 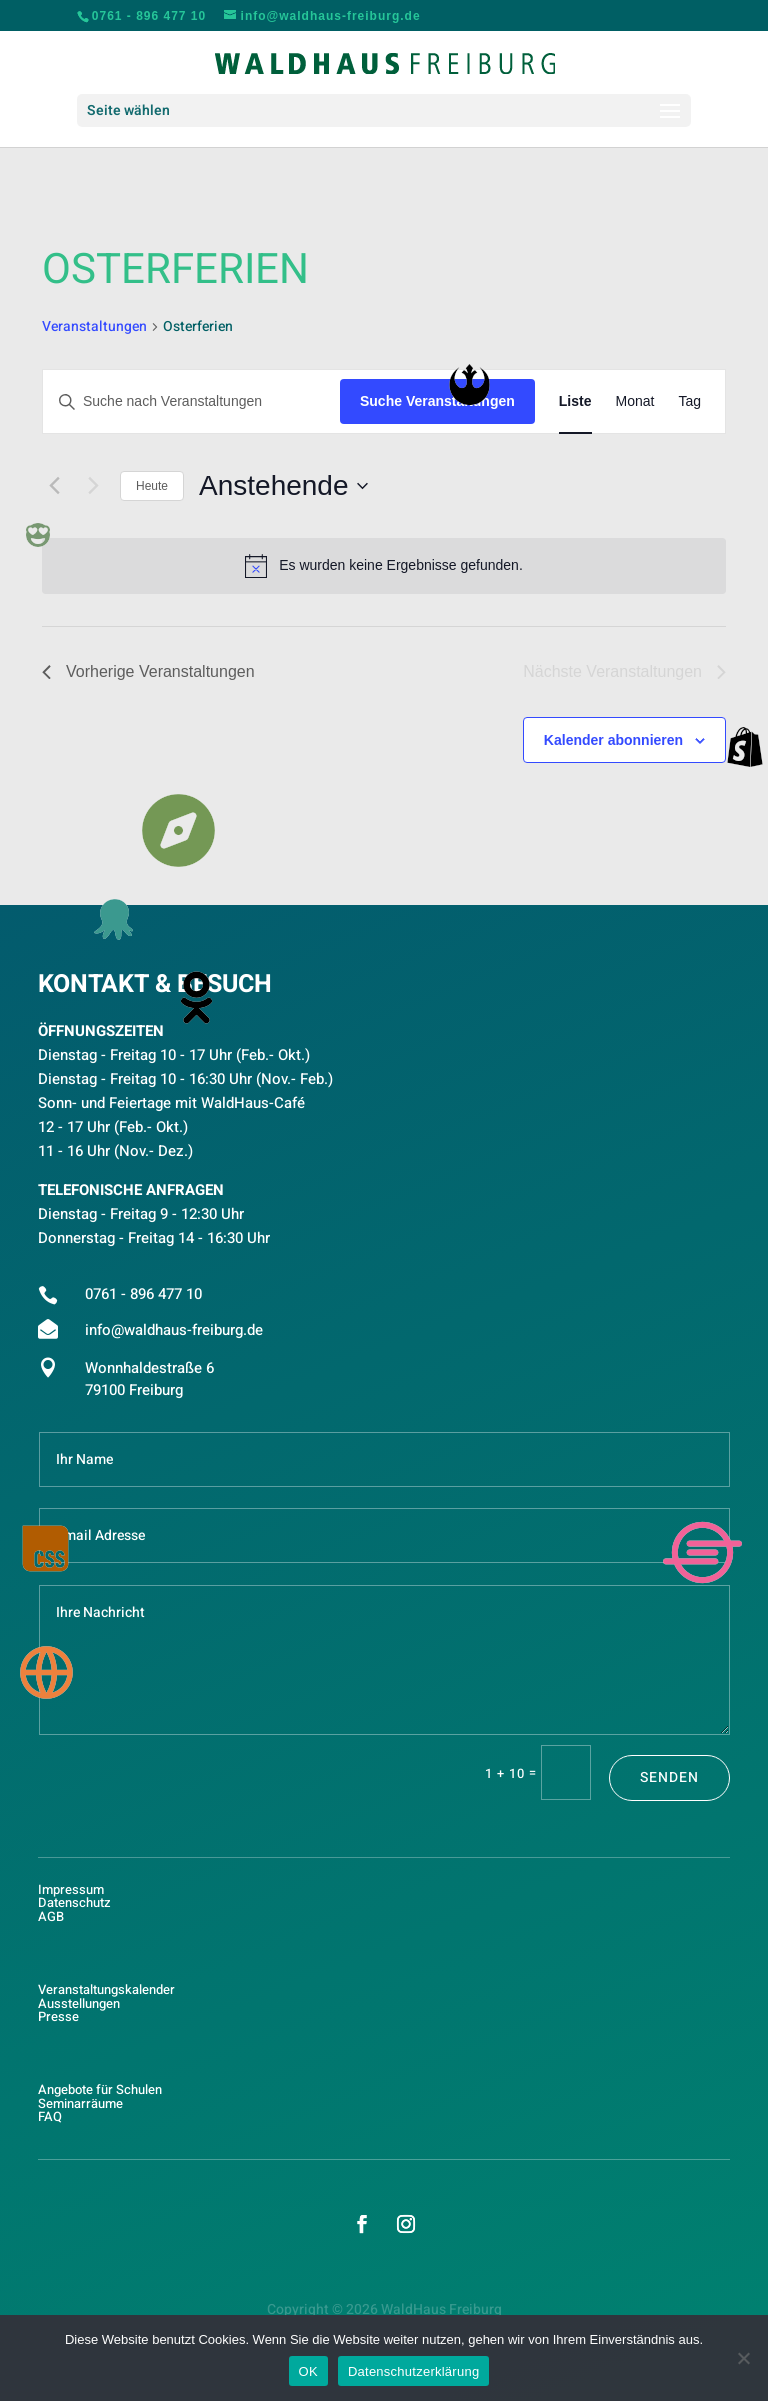 I want to click on Star Wars Rebel Alliance logo, so click(x=469, y=384).